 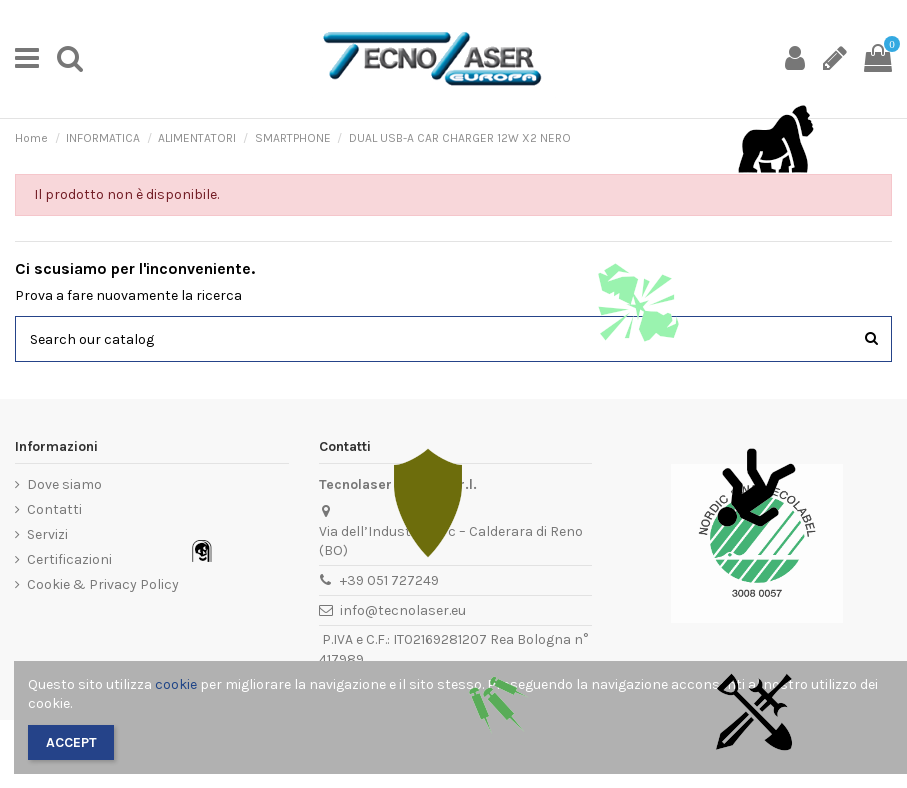 I want to click on indicates a fall hazard or danger zone, so click(x=756, y=487).